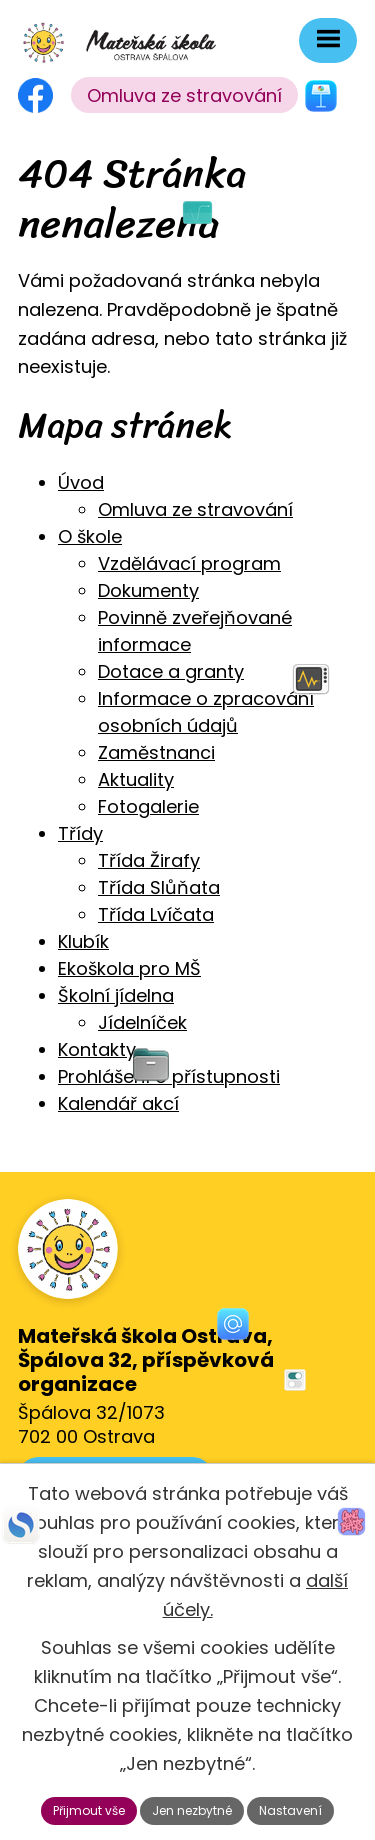 Image resolution: width=375 pixels, height=1840 pixels. Describe the element at coordinates (233, 1324) in the screenshot. I see `open the character map application` at that location.